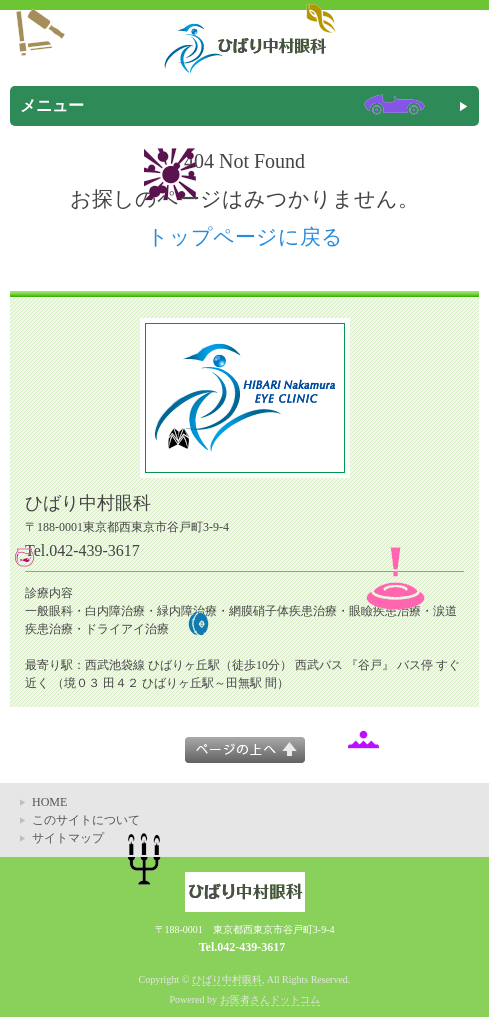 This screenshot has width=489, height=1017. I want to click on indicates a hazard or dangerous area in gameplay, so click(395, 578).